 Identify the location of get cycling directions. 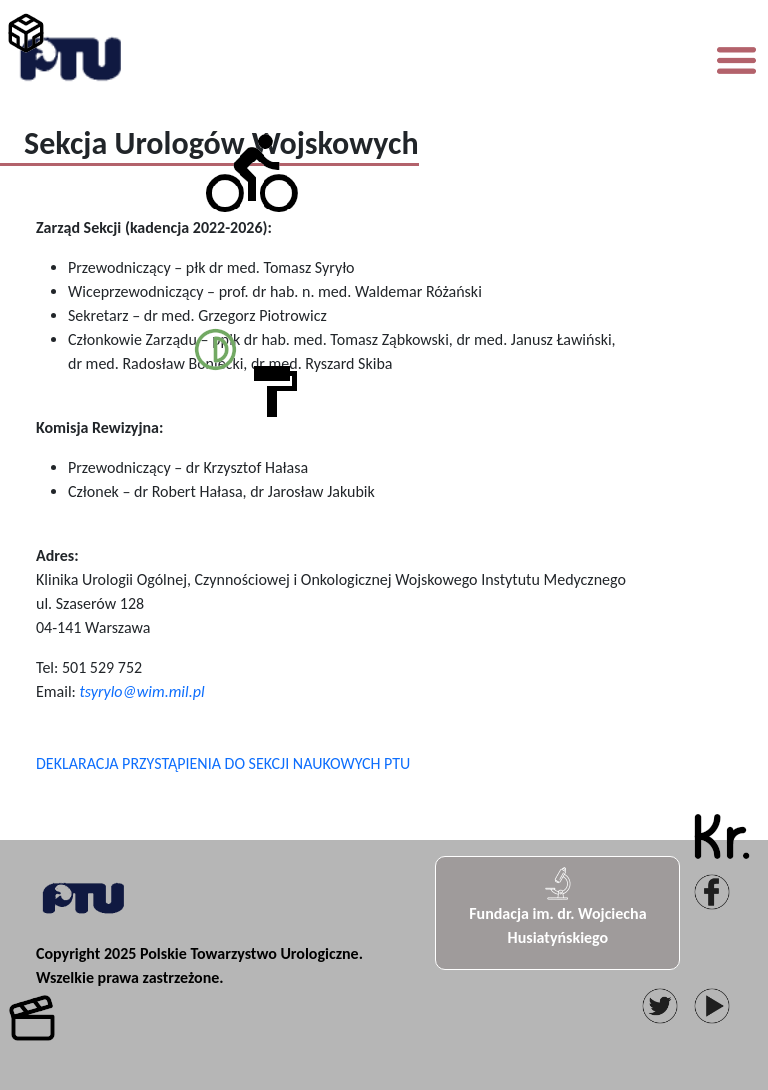
(252, 174).